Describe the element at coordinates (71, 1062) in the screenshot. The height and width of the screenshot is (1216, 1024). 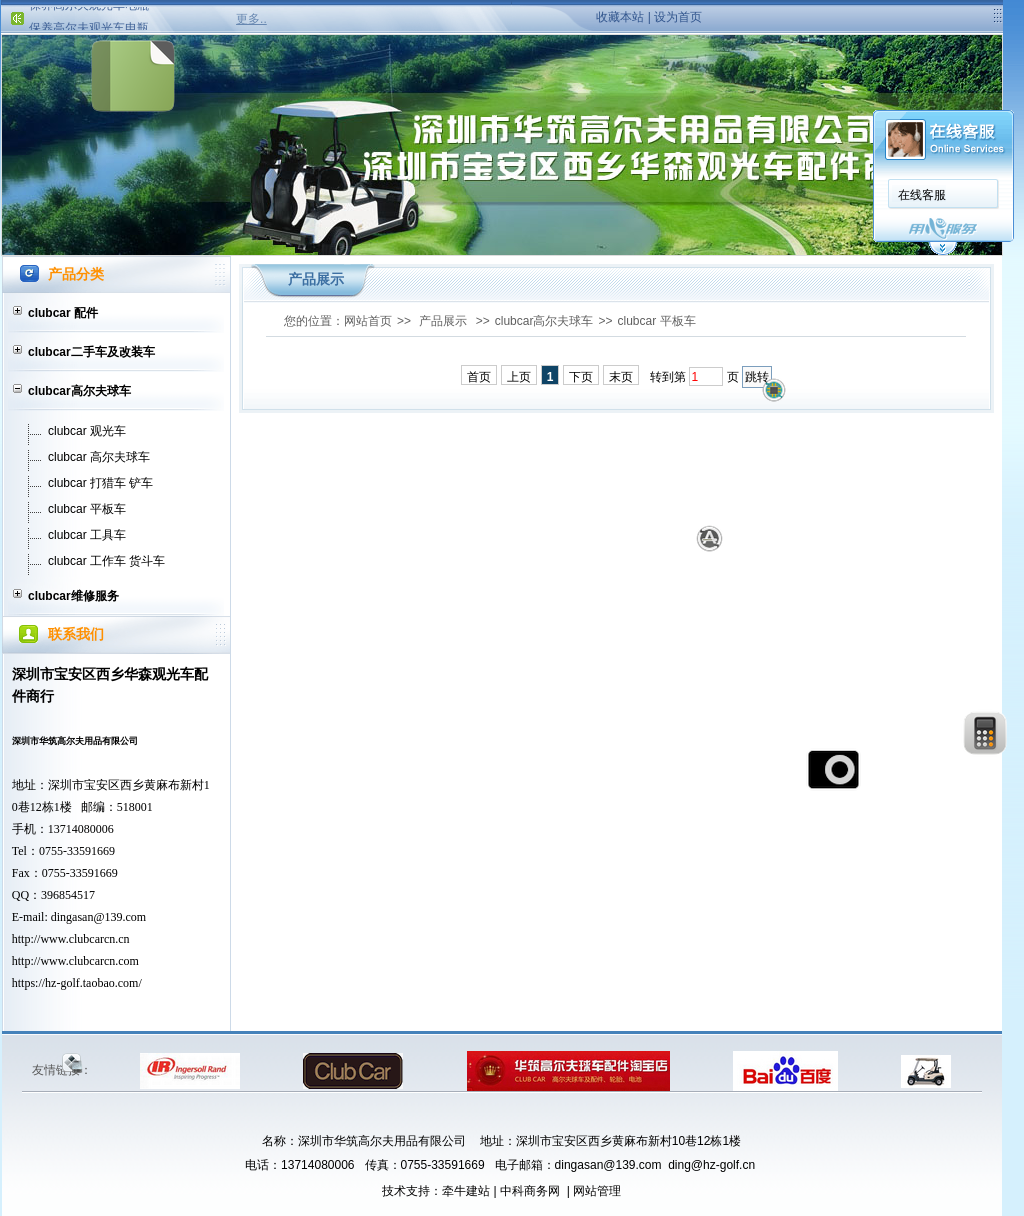
I see `launch boot camp assistant to install windows on your mac` at that location.